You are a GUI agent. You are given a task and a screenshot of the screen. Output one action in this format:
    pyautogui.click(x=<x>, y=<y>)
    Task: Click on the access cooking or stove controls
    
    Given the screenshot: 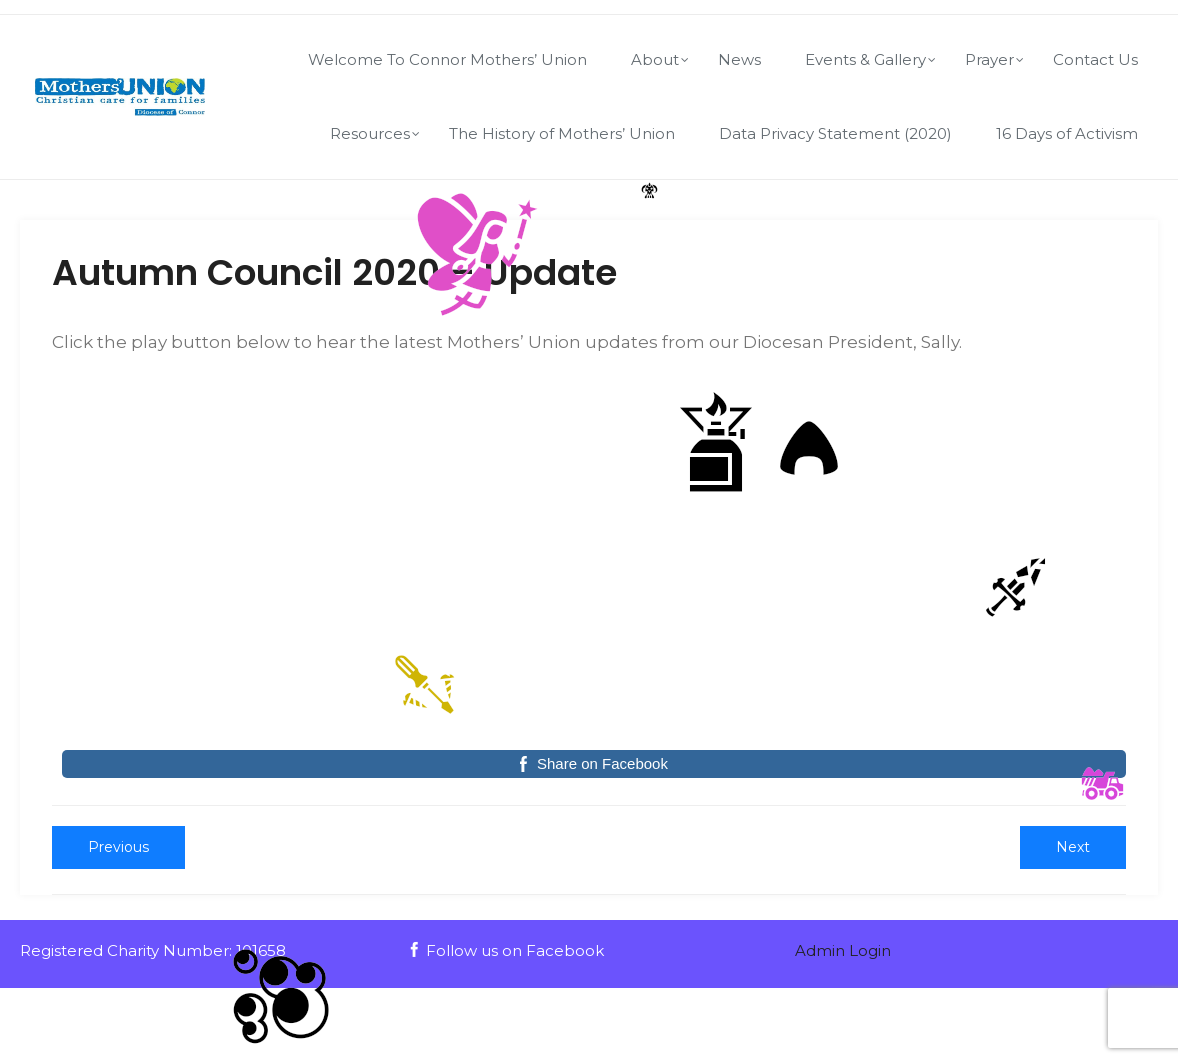 What is the action you would take?
    pyautogui.click(x=716, y=441)
    